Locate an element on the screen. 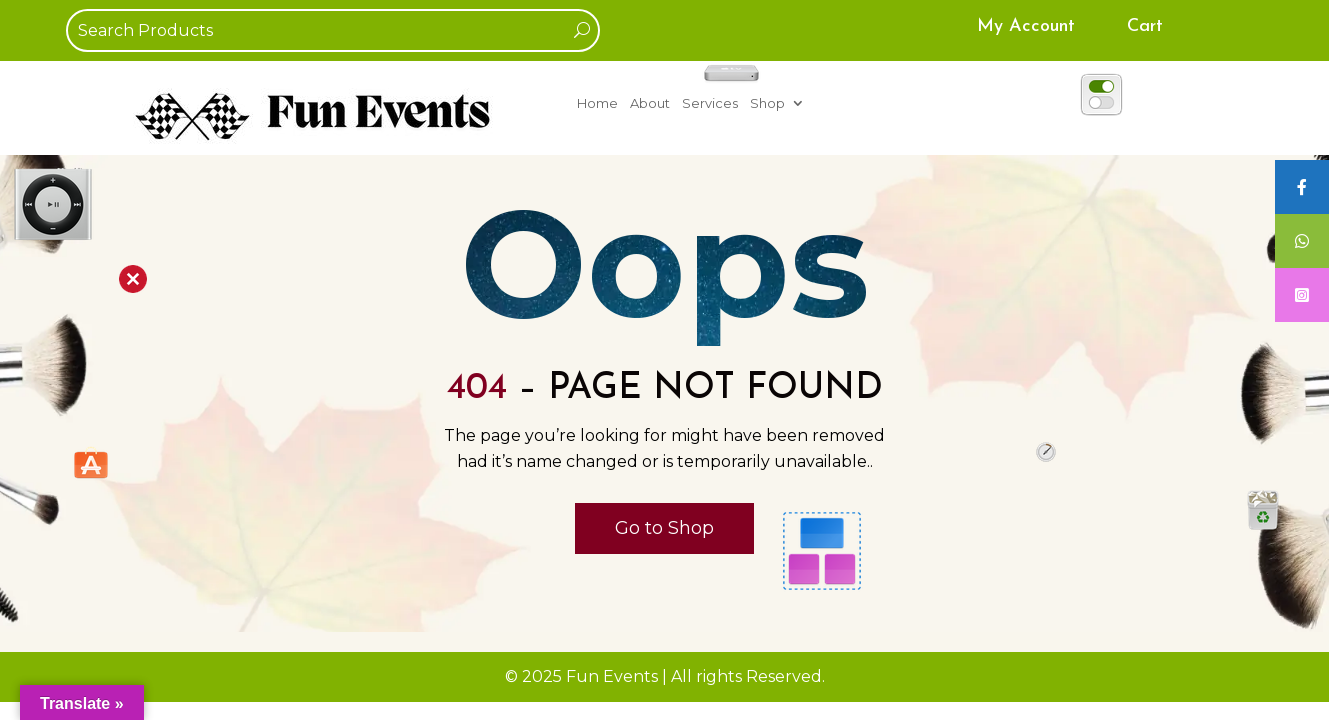  select all items in the current view is located at coordinates (822, 551).